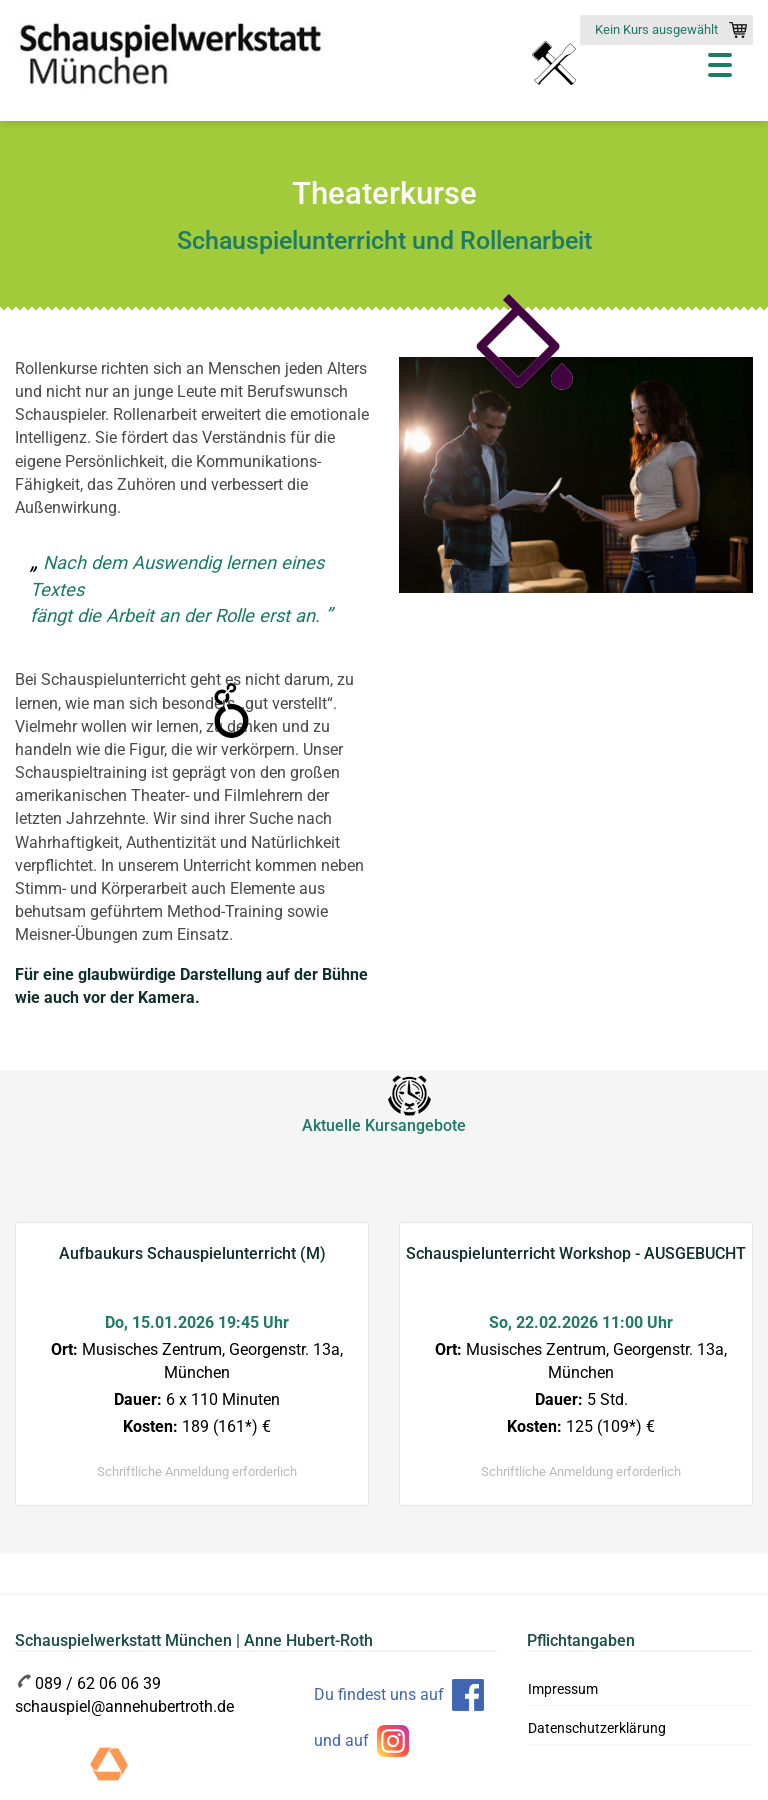 This screenshot has width=768, height=1800. Describe the element at coordinates (409, 1095) in the screenshot. I see `timescale database branding or product link` at that location.